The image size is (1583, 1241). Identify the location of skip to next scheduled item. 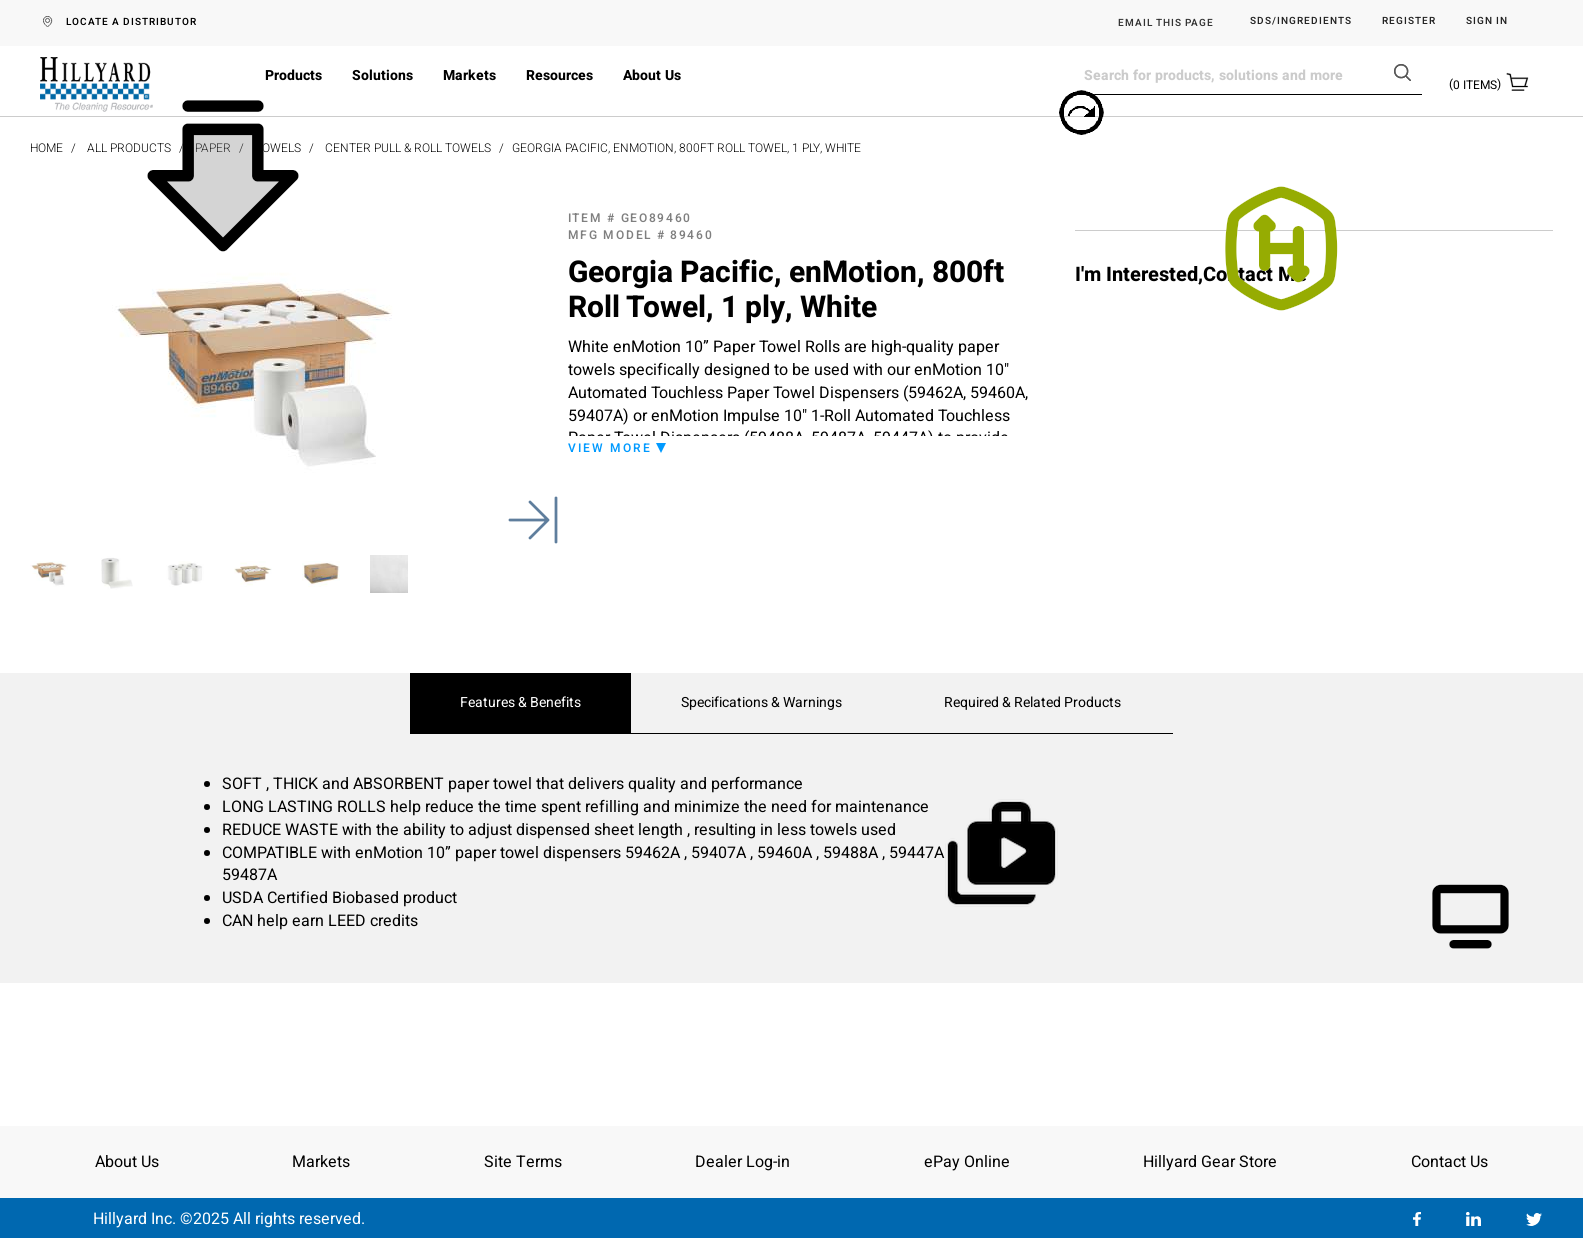
(1081, 112).